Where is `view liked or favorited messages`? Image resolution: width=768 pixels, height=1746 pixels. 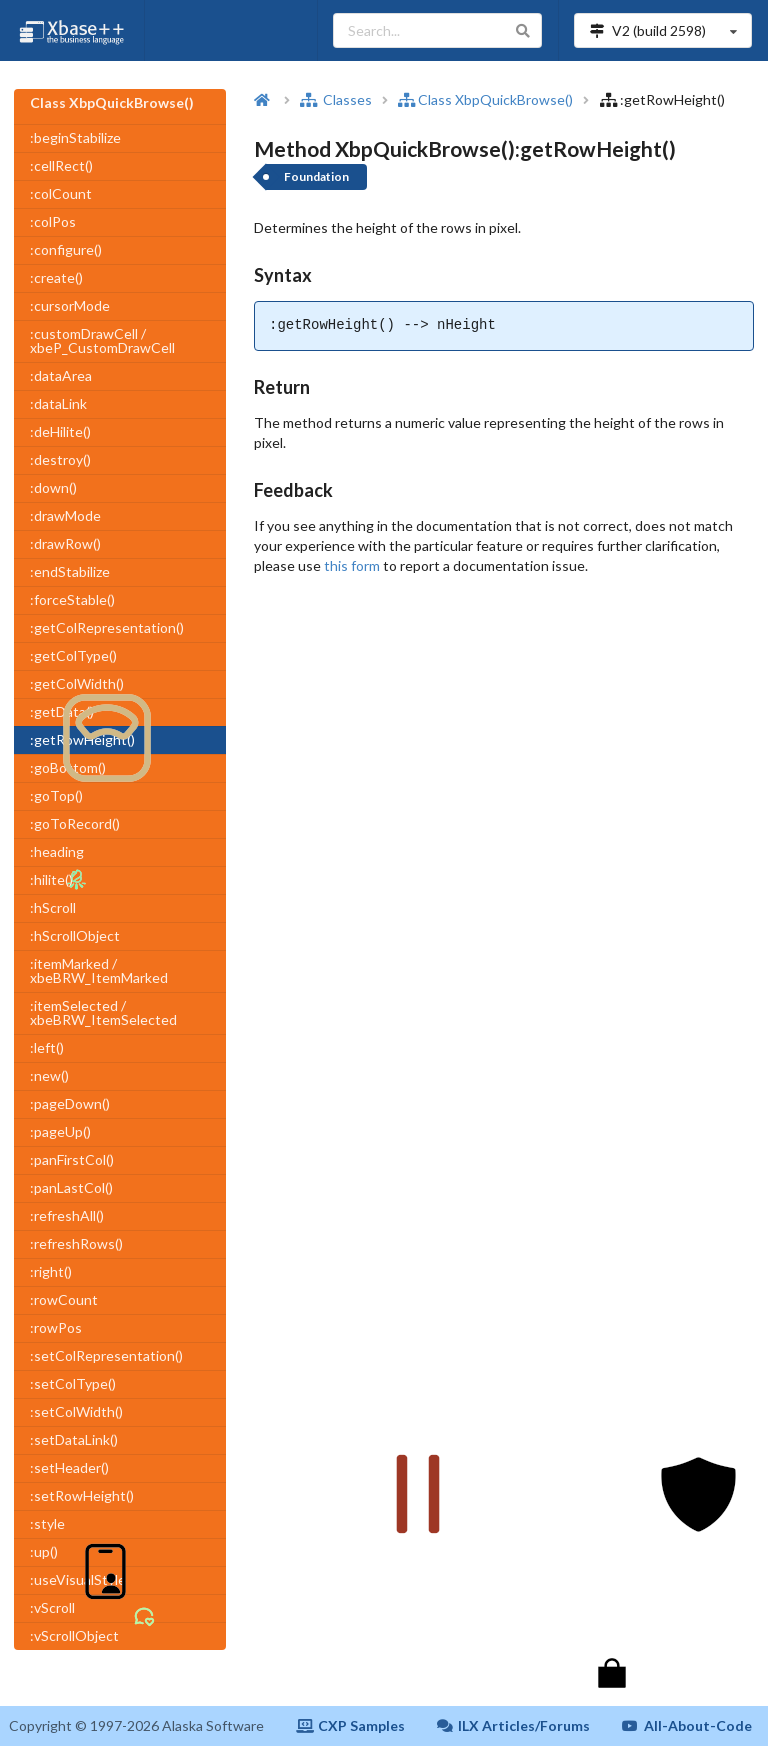
view liked or favorited messages is located at coordinates (144, 1616).